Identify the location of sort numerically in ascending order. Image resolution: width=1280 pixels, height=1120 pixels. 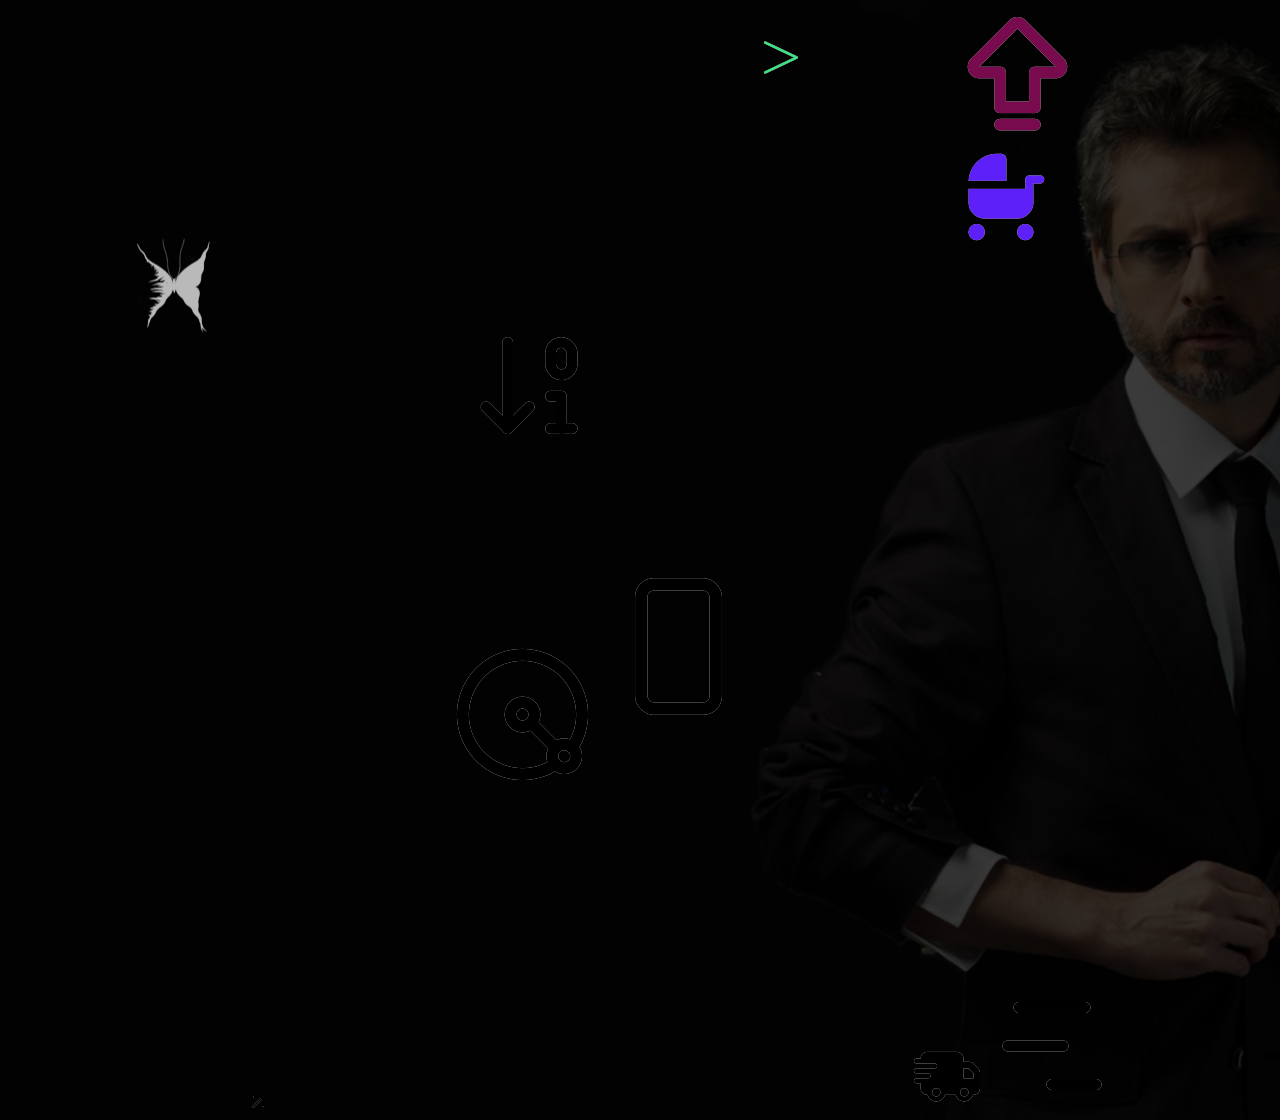
(534, 385).